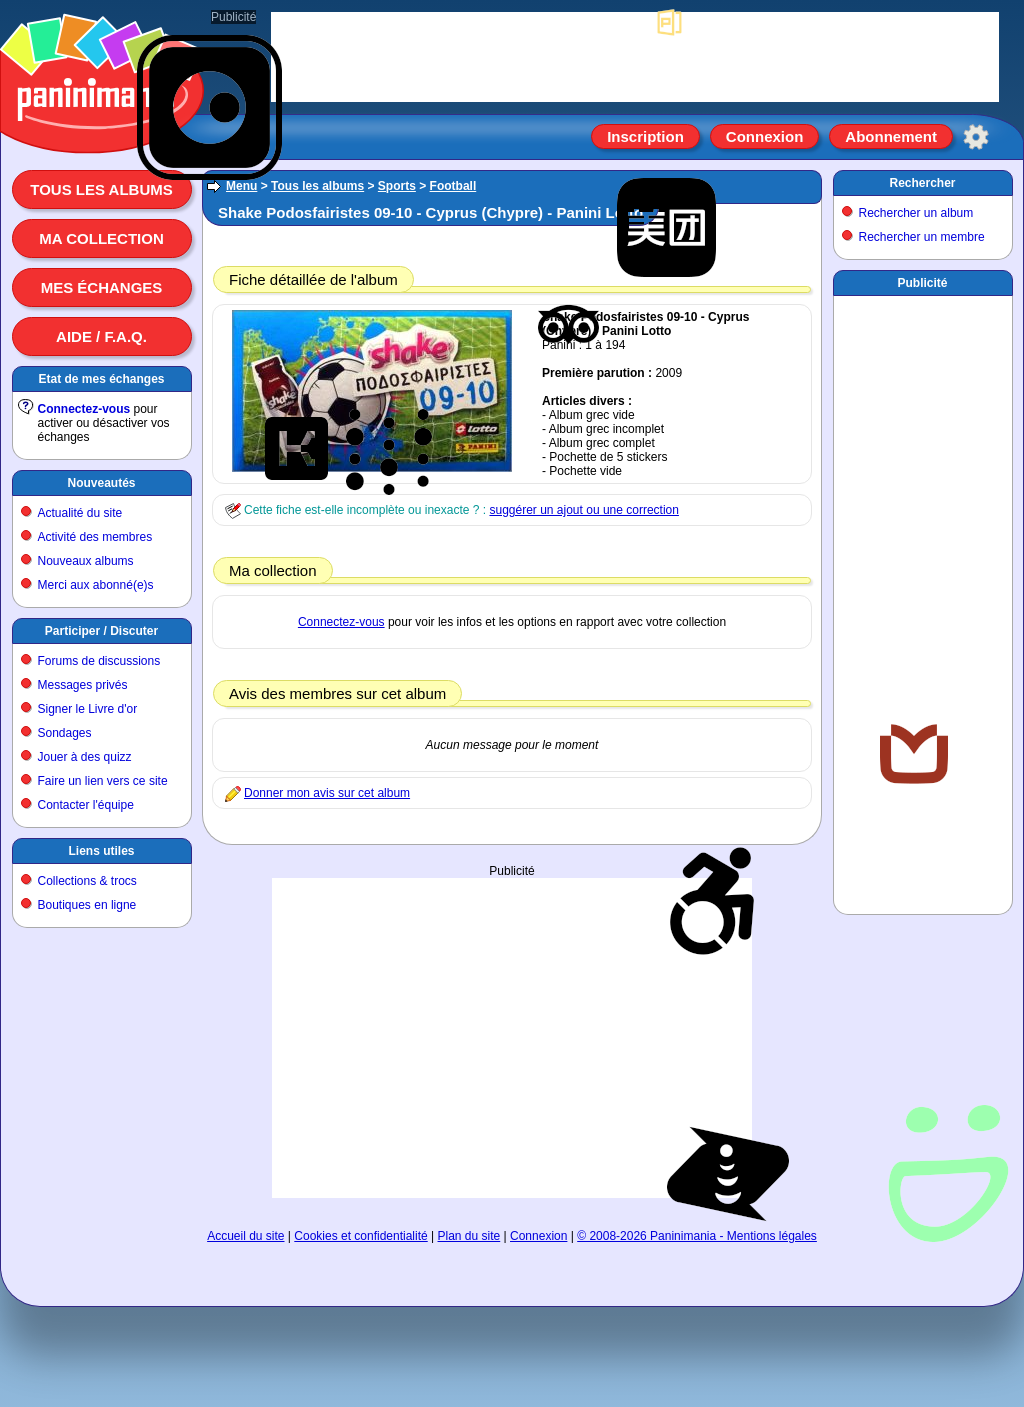 The width and height of the screenshot is (1024, 1407). What do you see at coordinates (209, 107) in the screenshot?
I see `ariakit brand logo` at bounding box center [209, 107].